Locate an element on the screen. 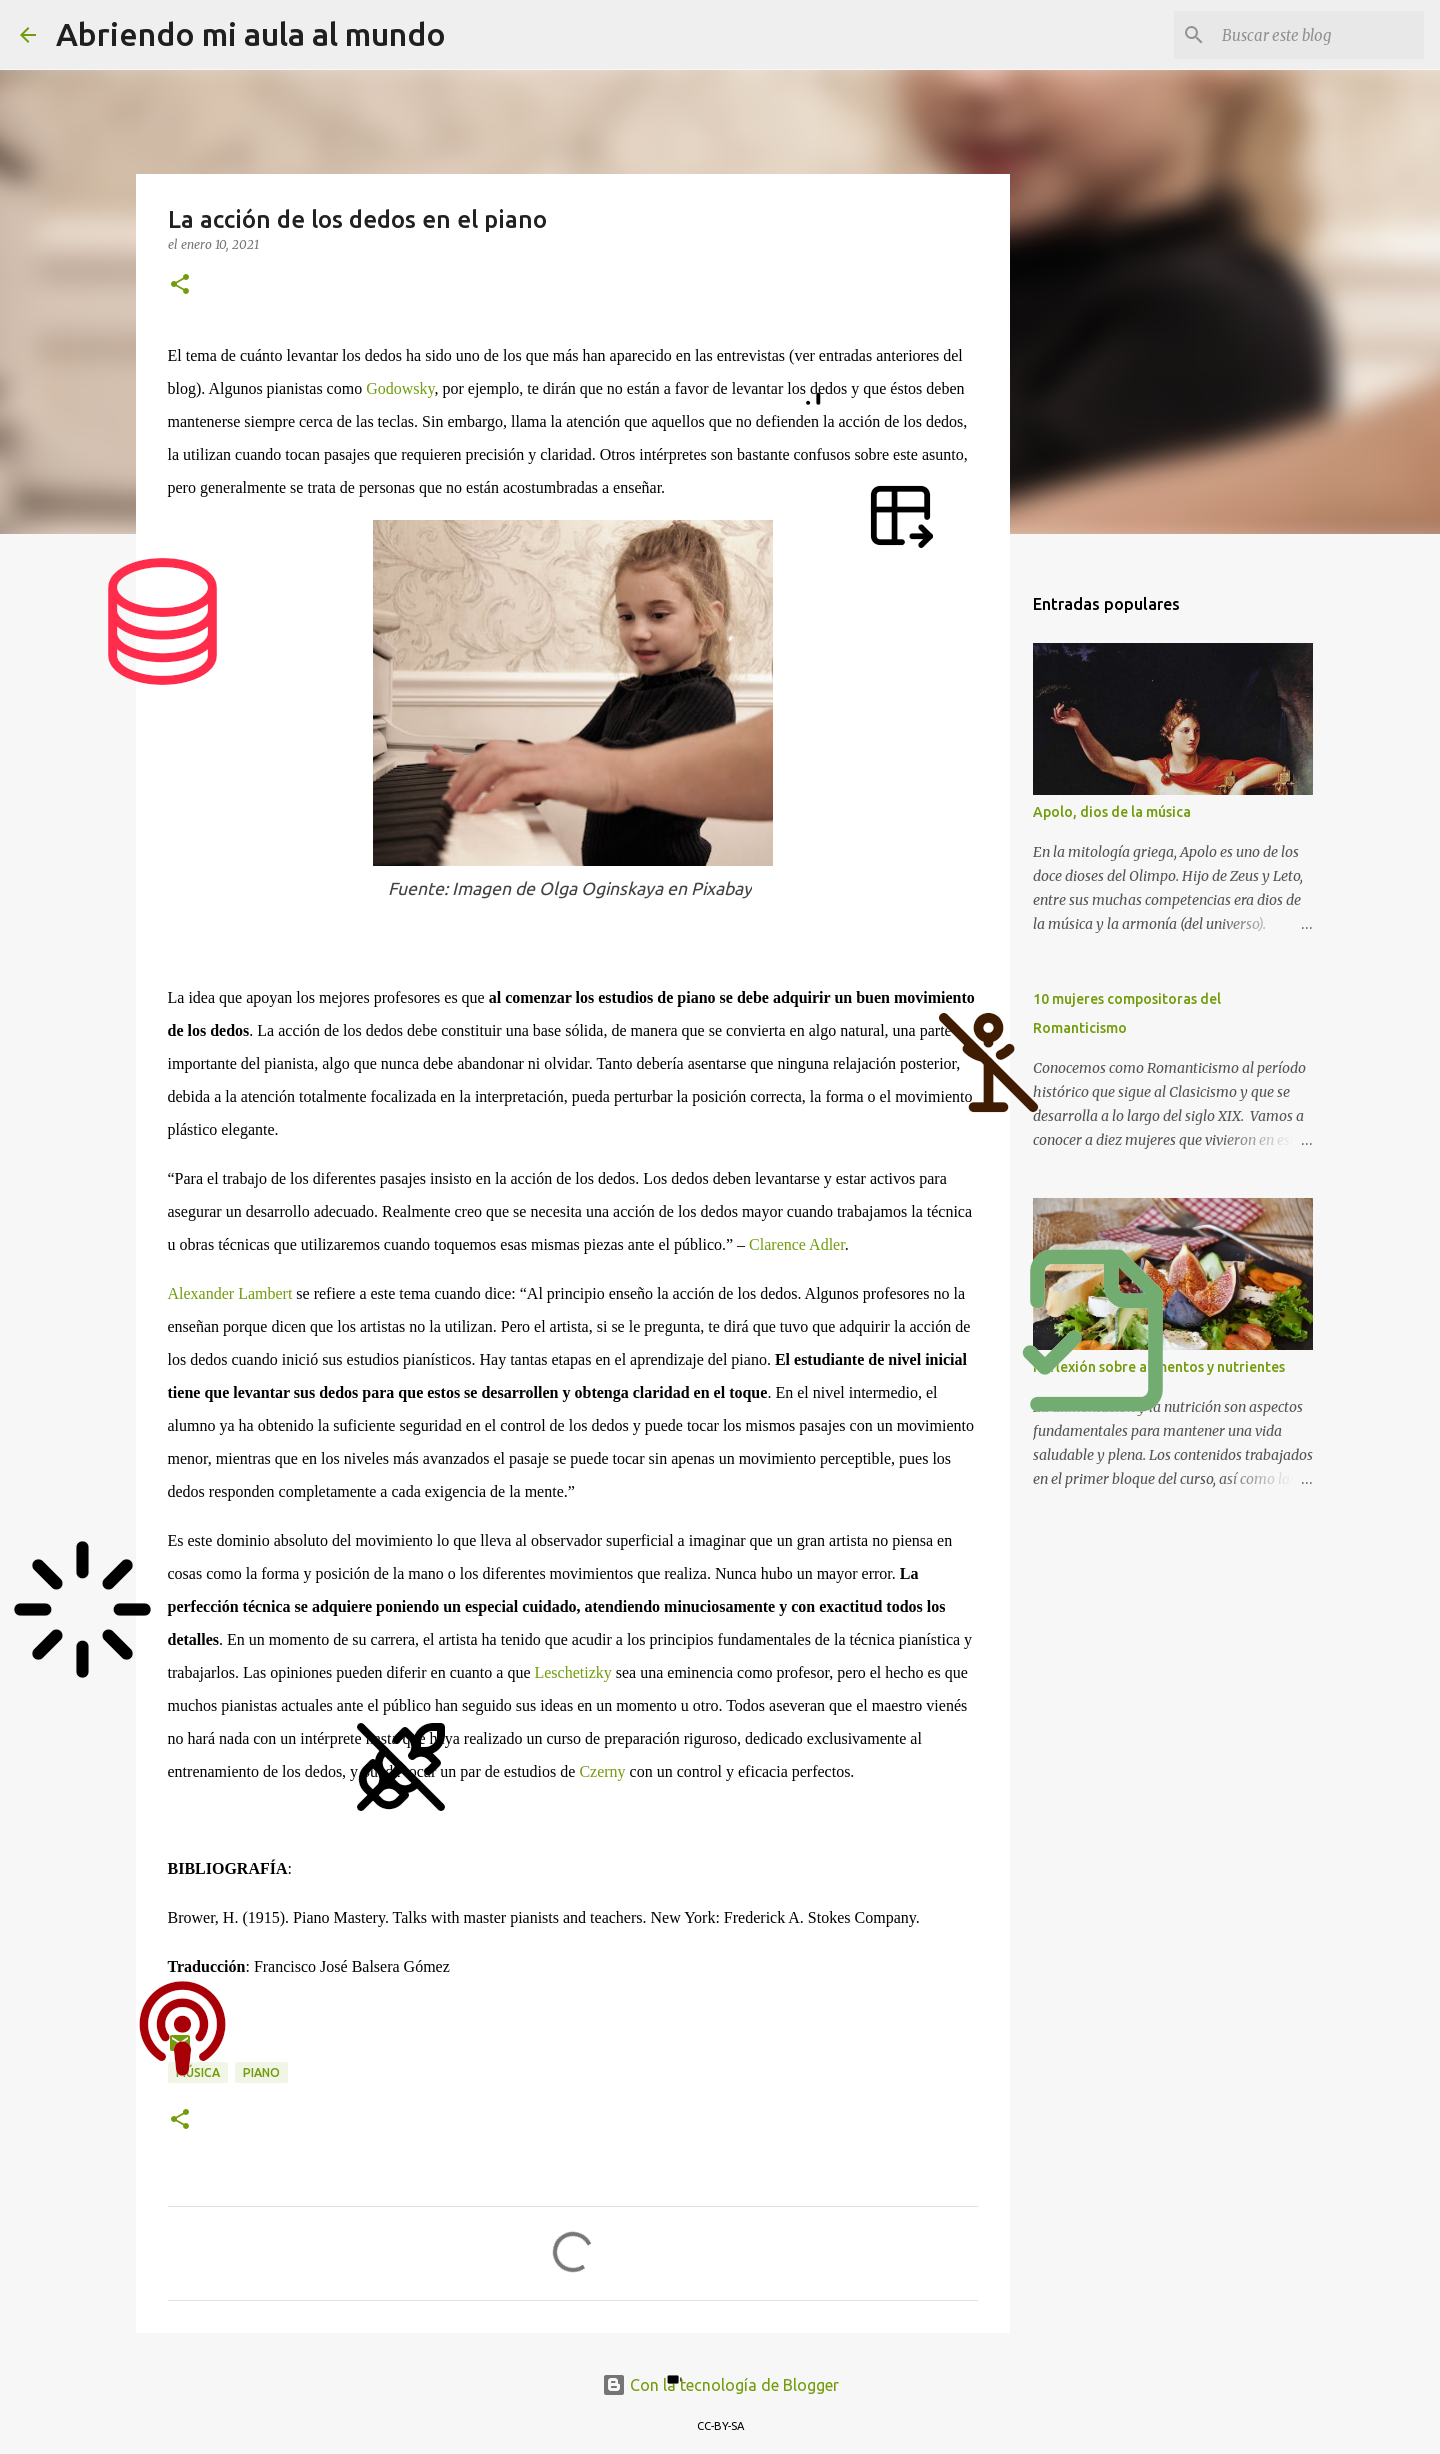 This screenshot has height=2454, width=1440. loading content in progress is located at coordinates (82, 1609).